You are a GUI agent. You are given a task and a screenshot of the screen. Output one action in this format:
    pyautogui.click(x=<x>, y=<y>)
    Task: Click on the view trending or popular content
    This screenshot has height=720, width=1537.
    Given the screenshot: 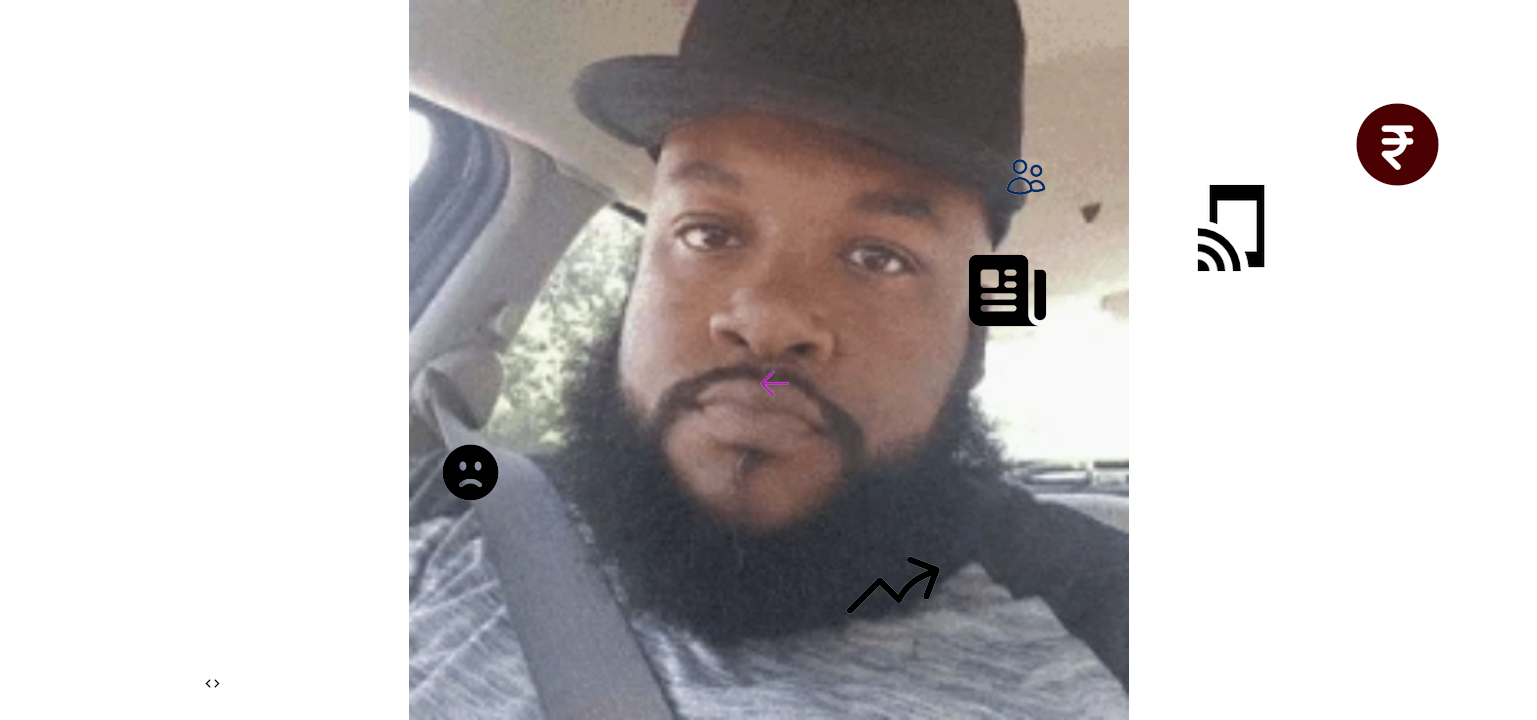 What is the action you would take?
    pyautogui.click(x=893, y=584)
    